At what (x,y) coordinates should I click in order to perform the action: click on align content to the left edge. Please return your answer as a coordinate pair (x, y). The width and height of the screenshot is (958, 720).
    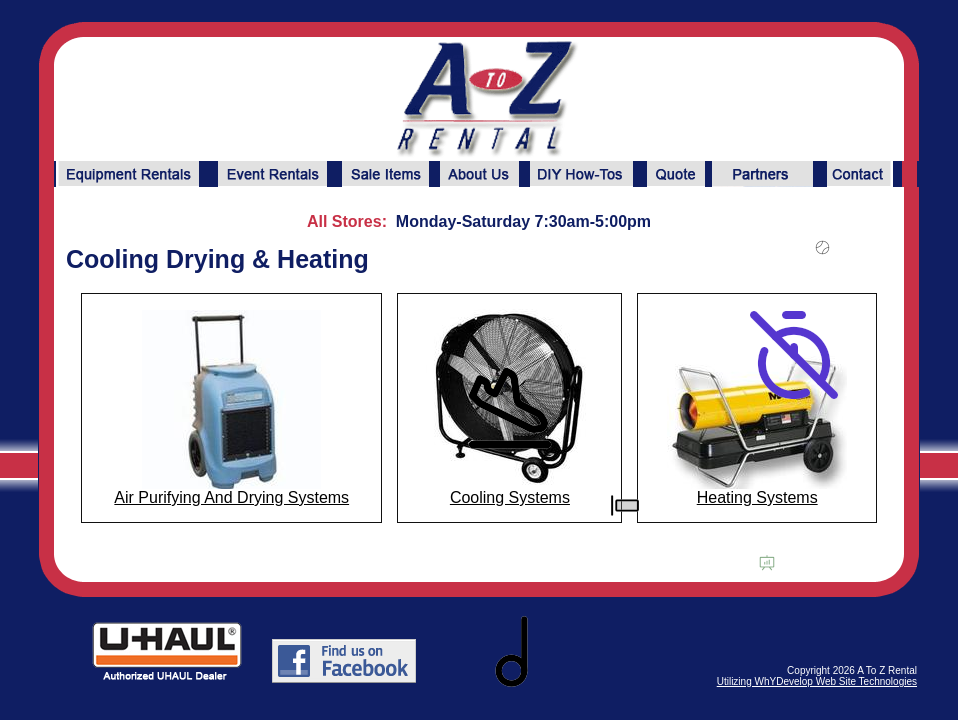
    Looking at the image, I should click on (624, 505).